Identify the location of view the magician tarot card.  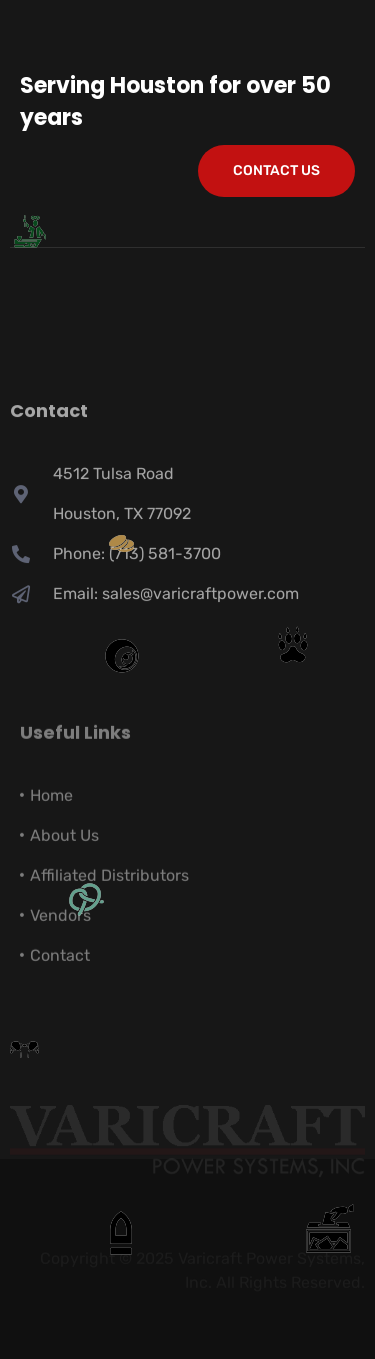
(30, 231).